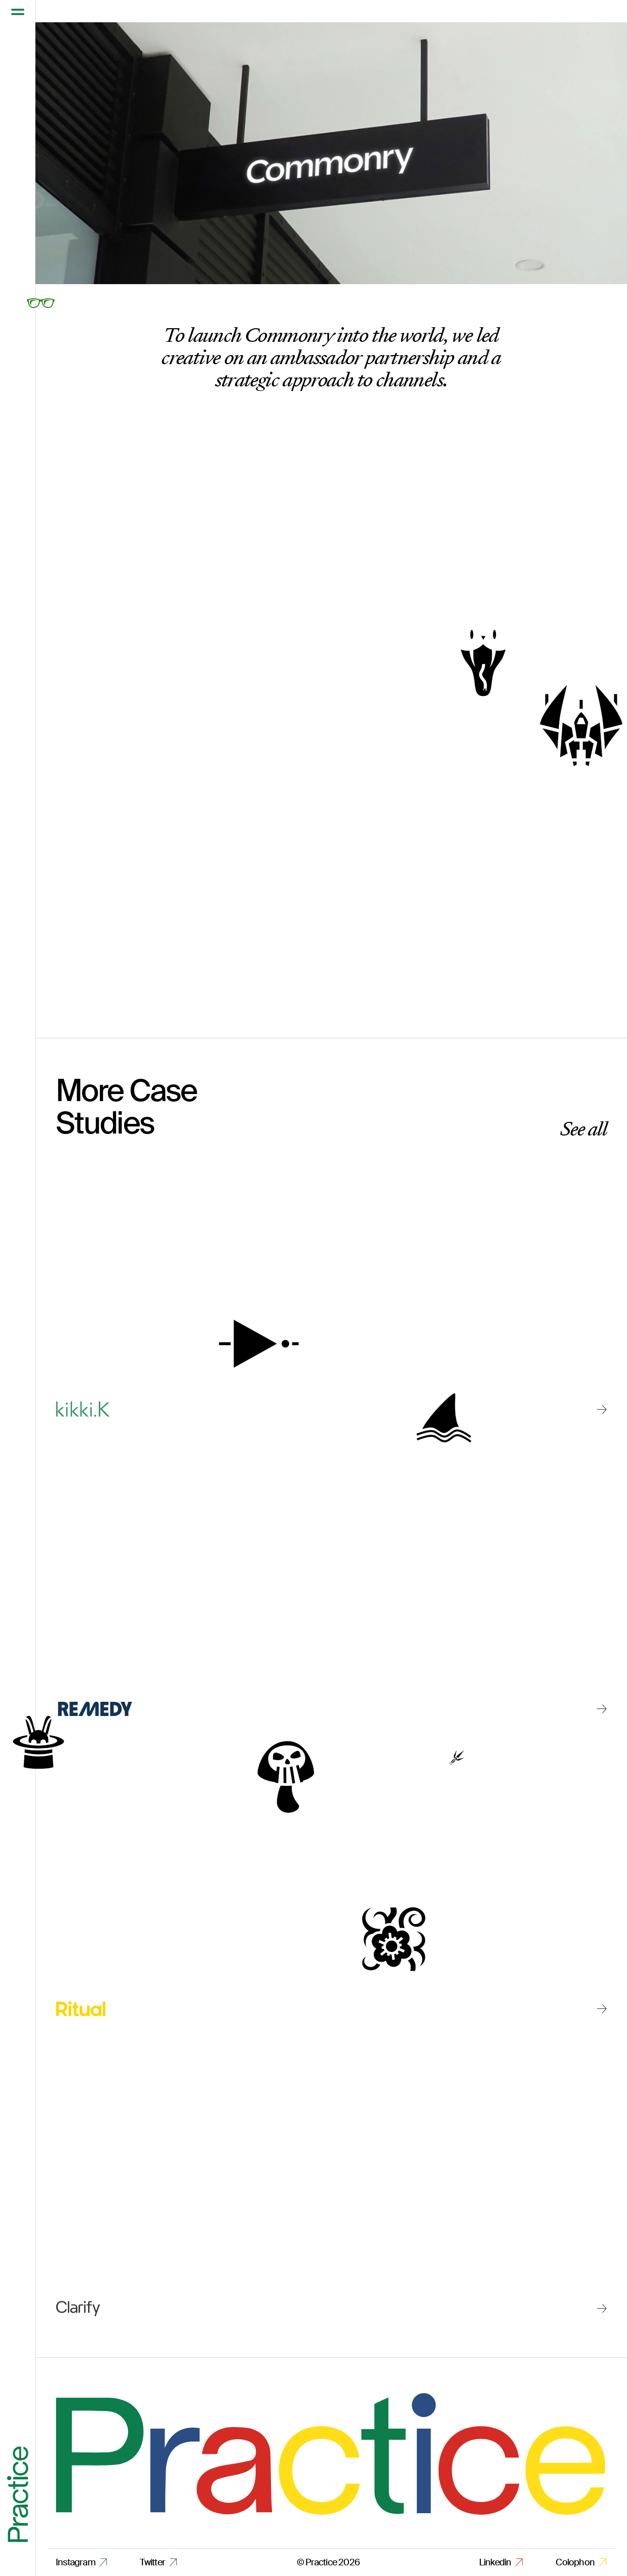 Image resolution: width=627 pixels, height=2576 pixels. What do you see at coordinates (259, 1344) in the screenshot?
I see `represents a NOT logic gate in circuit design` at bounding box center [259, 1344].